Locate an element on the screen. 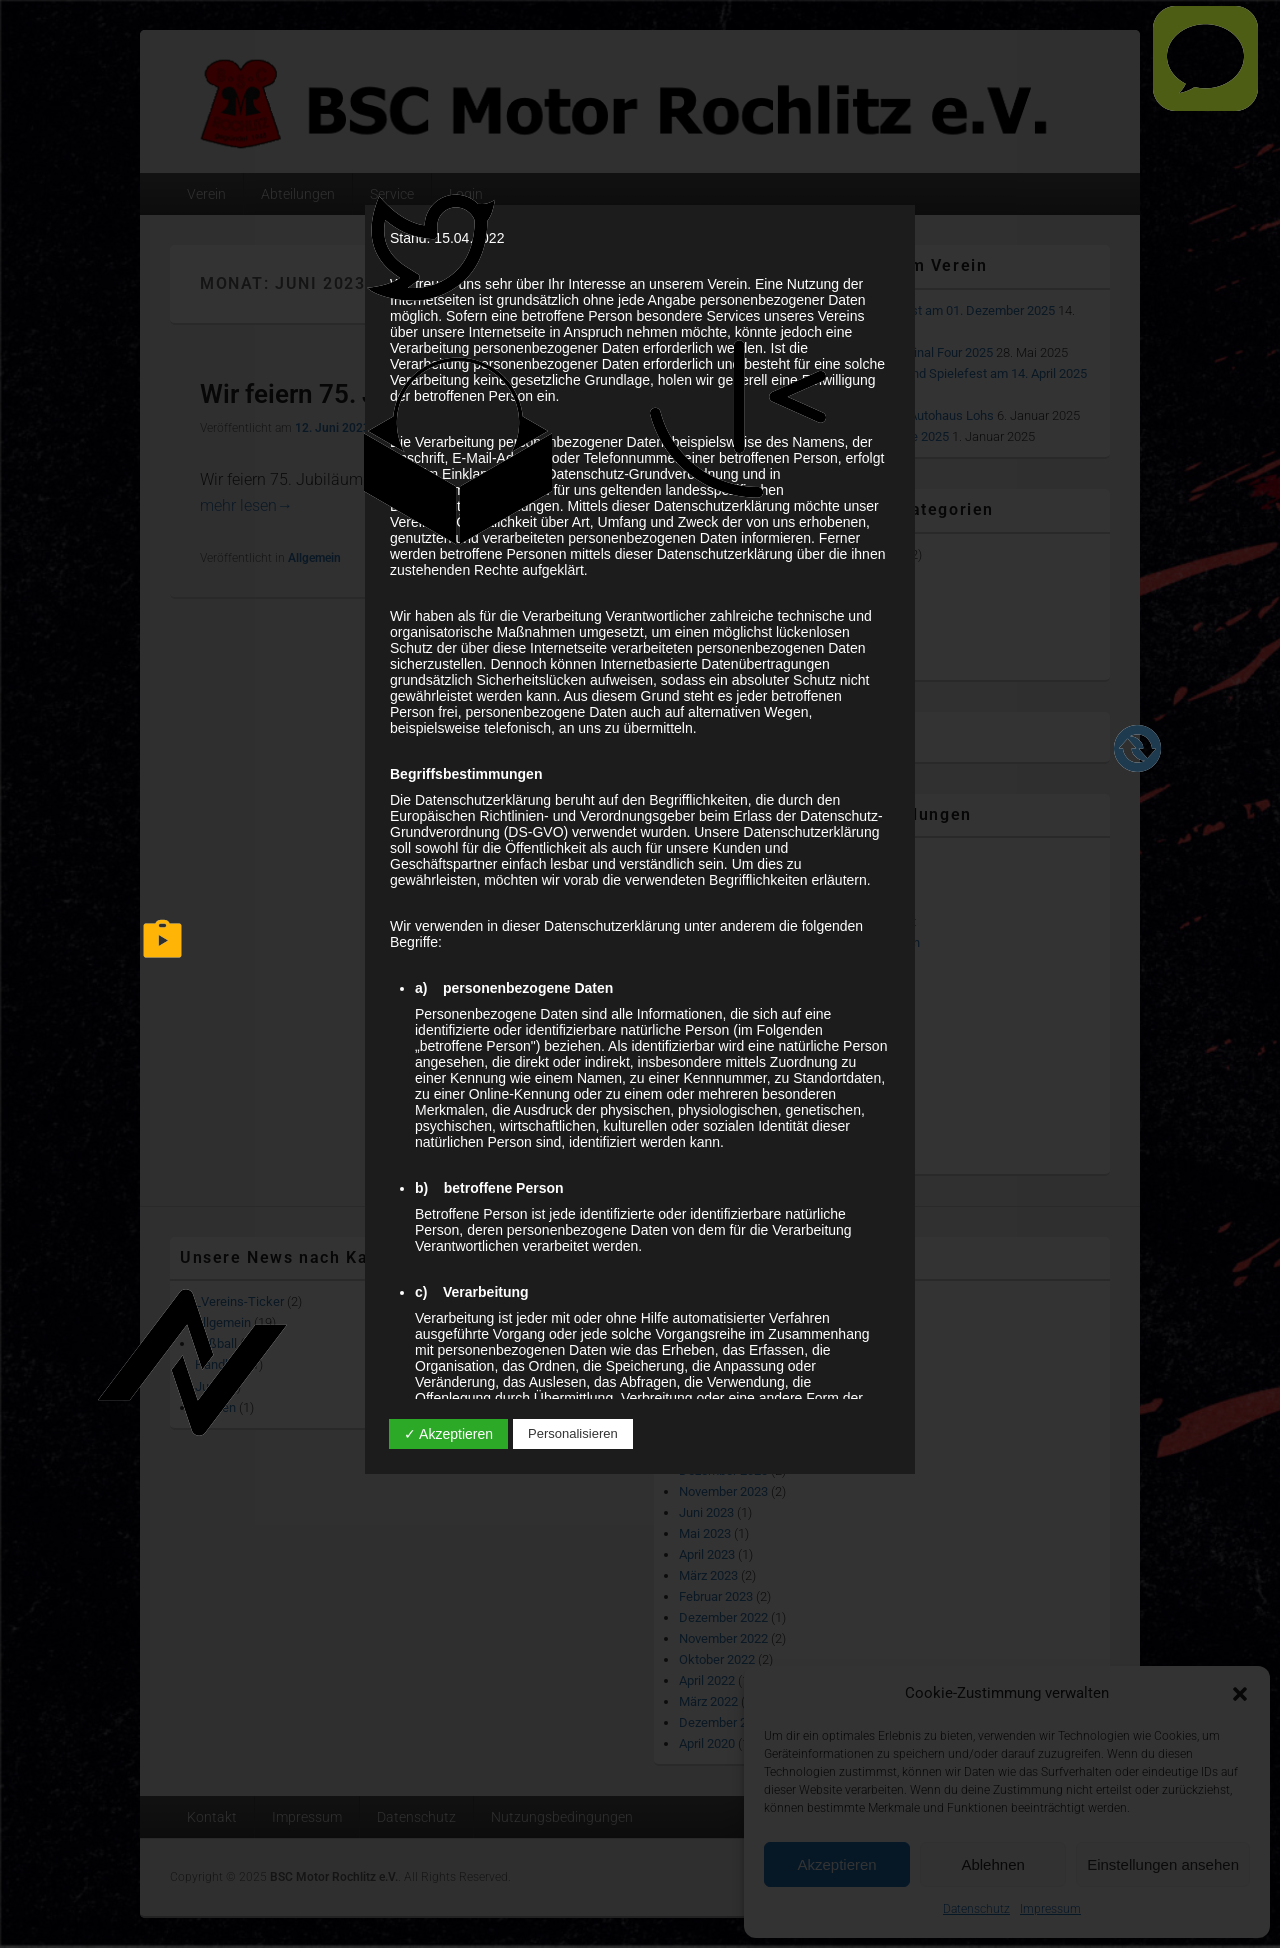  open iMessage app is located at coordinates (1205, 58).